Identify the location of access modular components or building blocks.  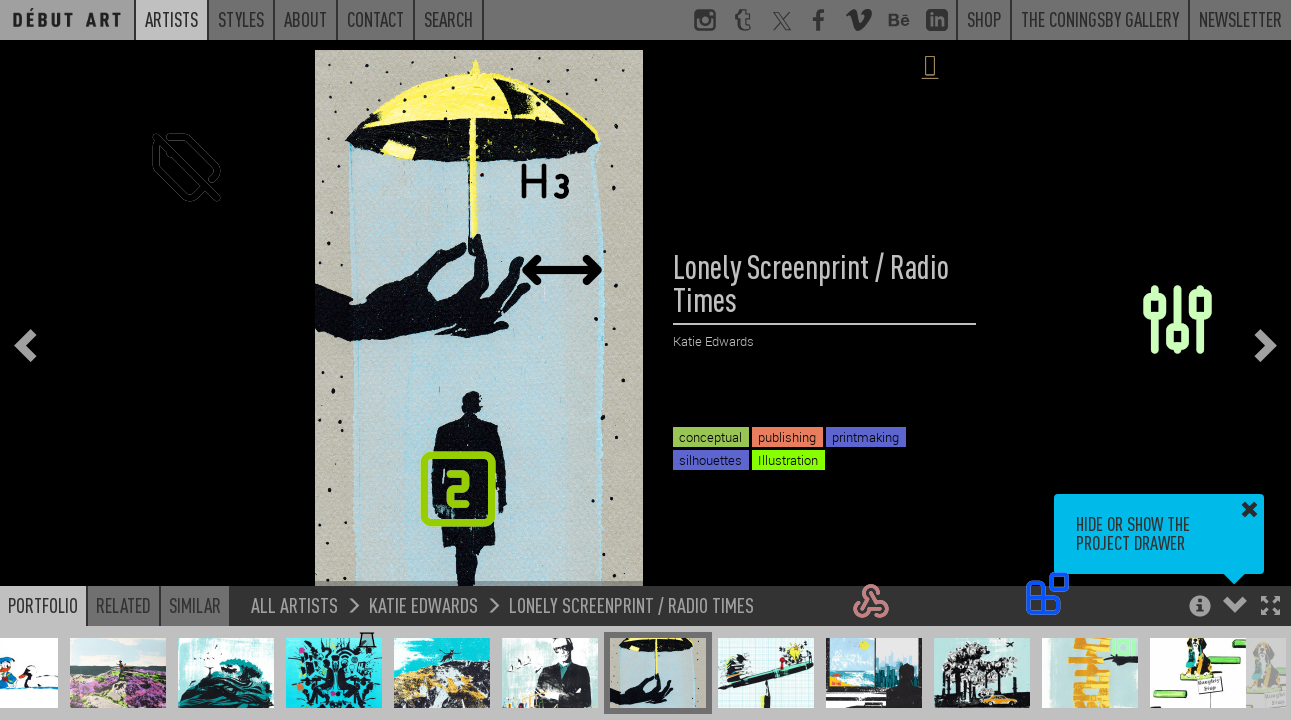
(1047, 593).